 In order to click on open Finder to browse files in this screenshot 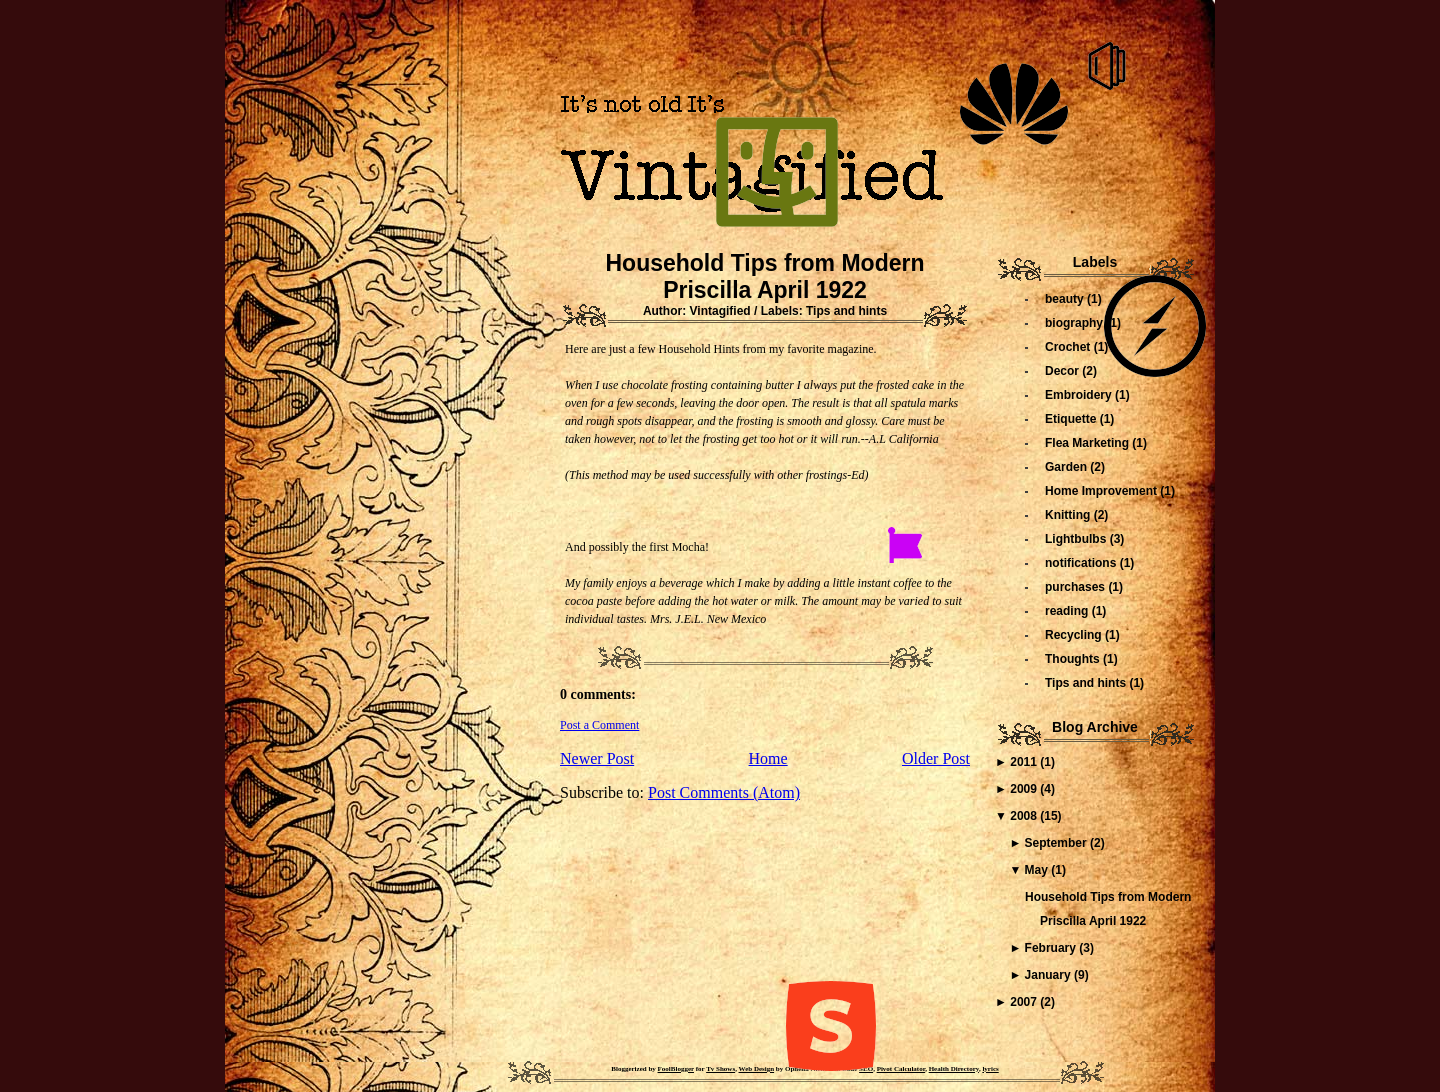, I will do `click(777, 172)`.